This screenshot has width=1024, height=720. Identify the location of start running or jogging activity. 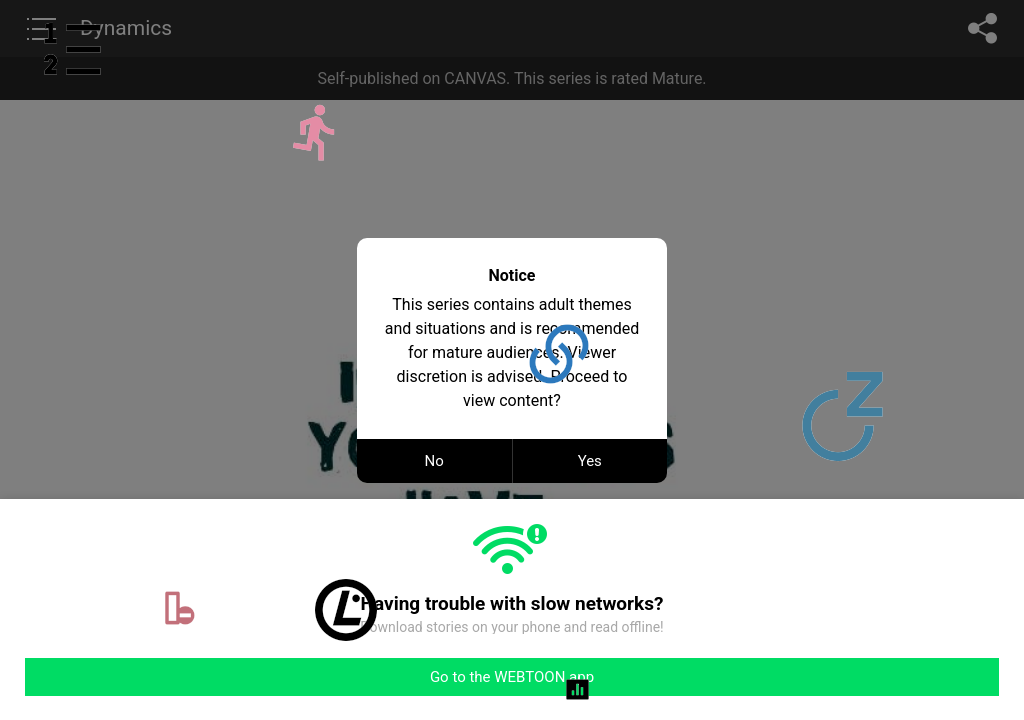
(316, 132).